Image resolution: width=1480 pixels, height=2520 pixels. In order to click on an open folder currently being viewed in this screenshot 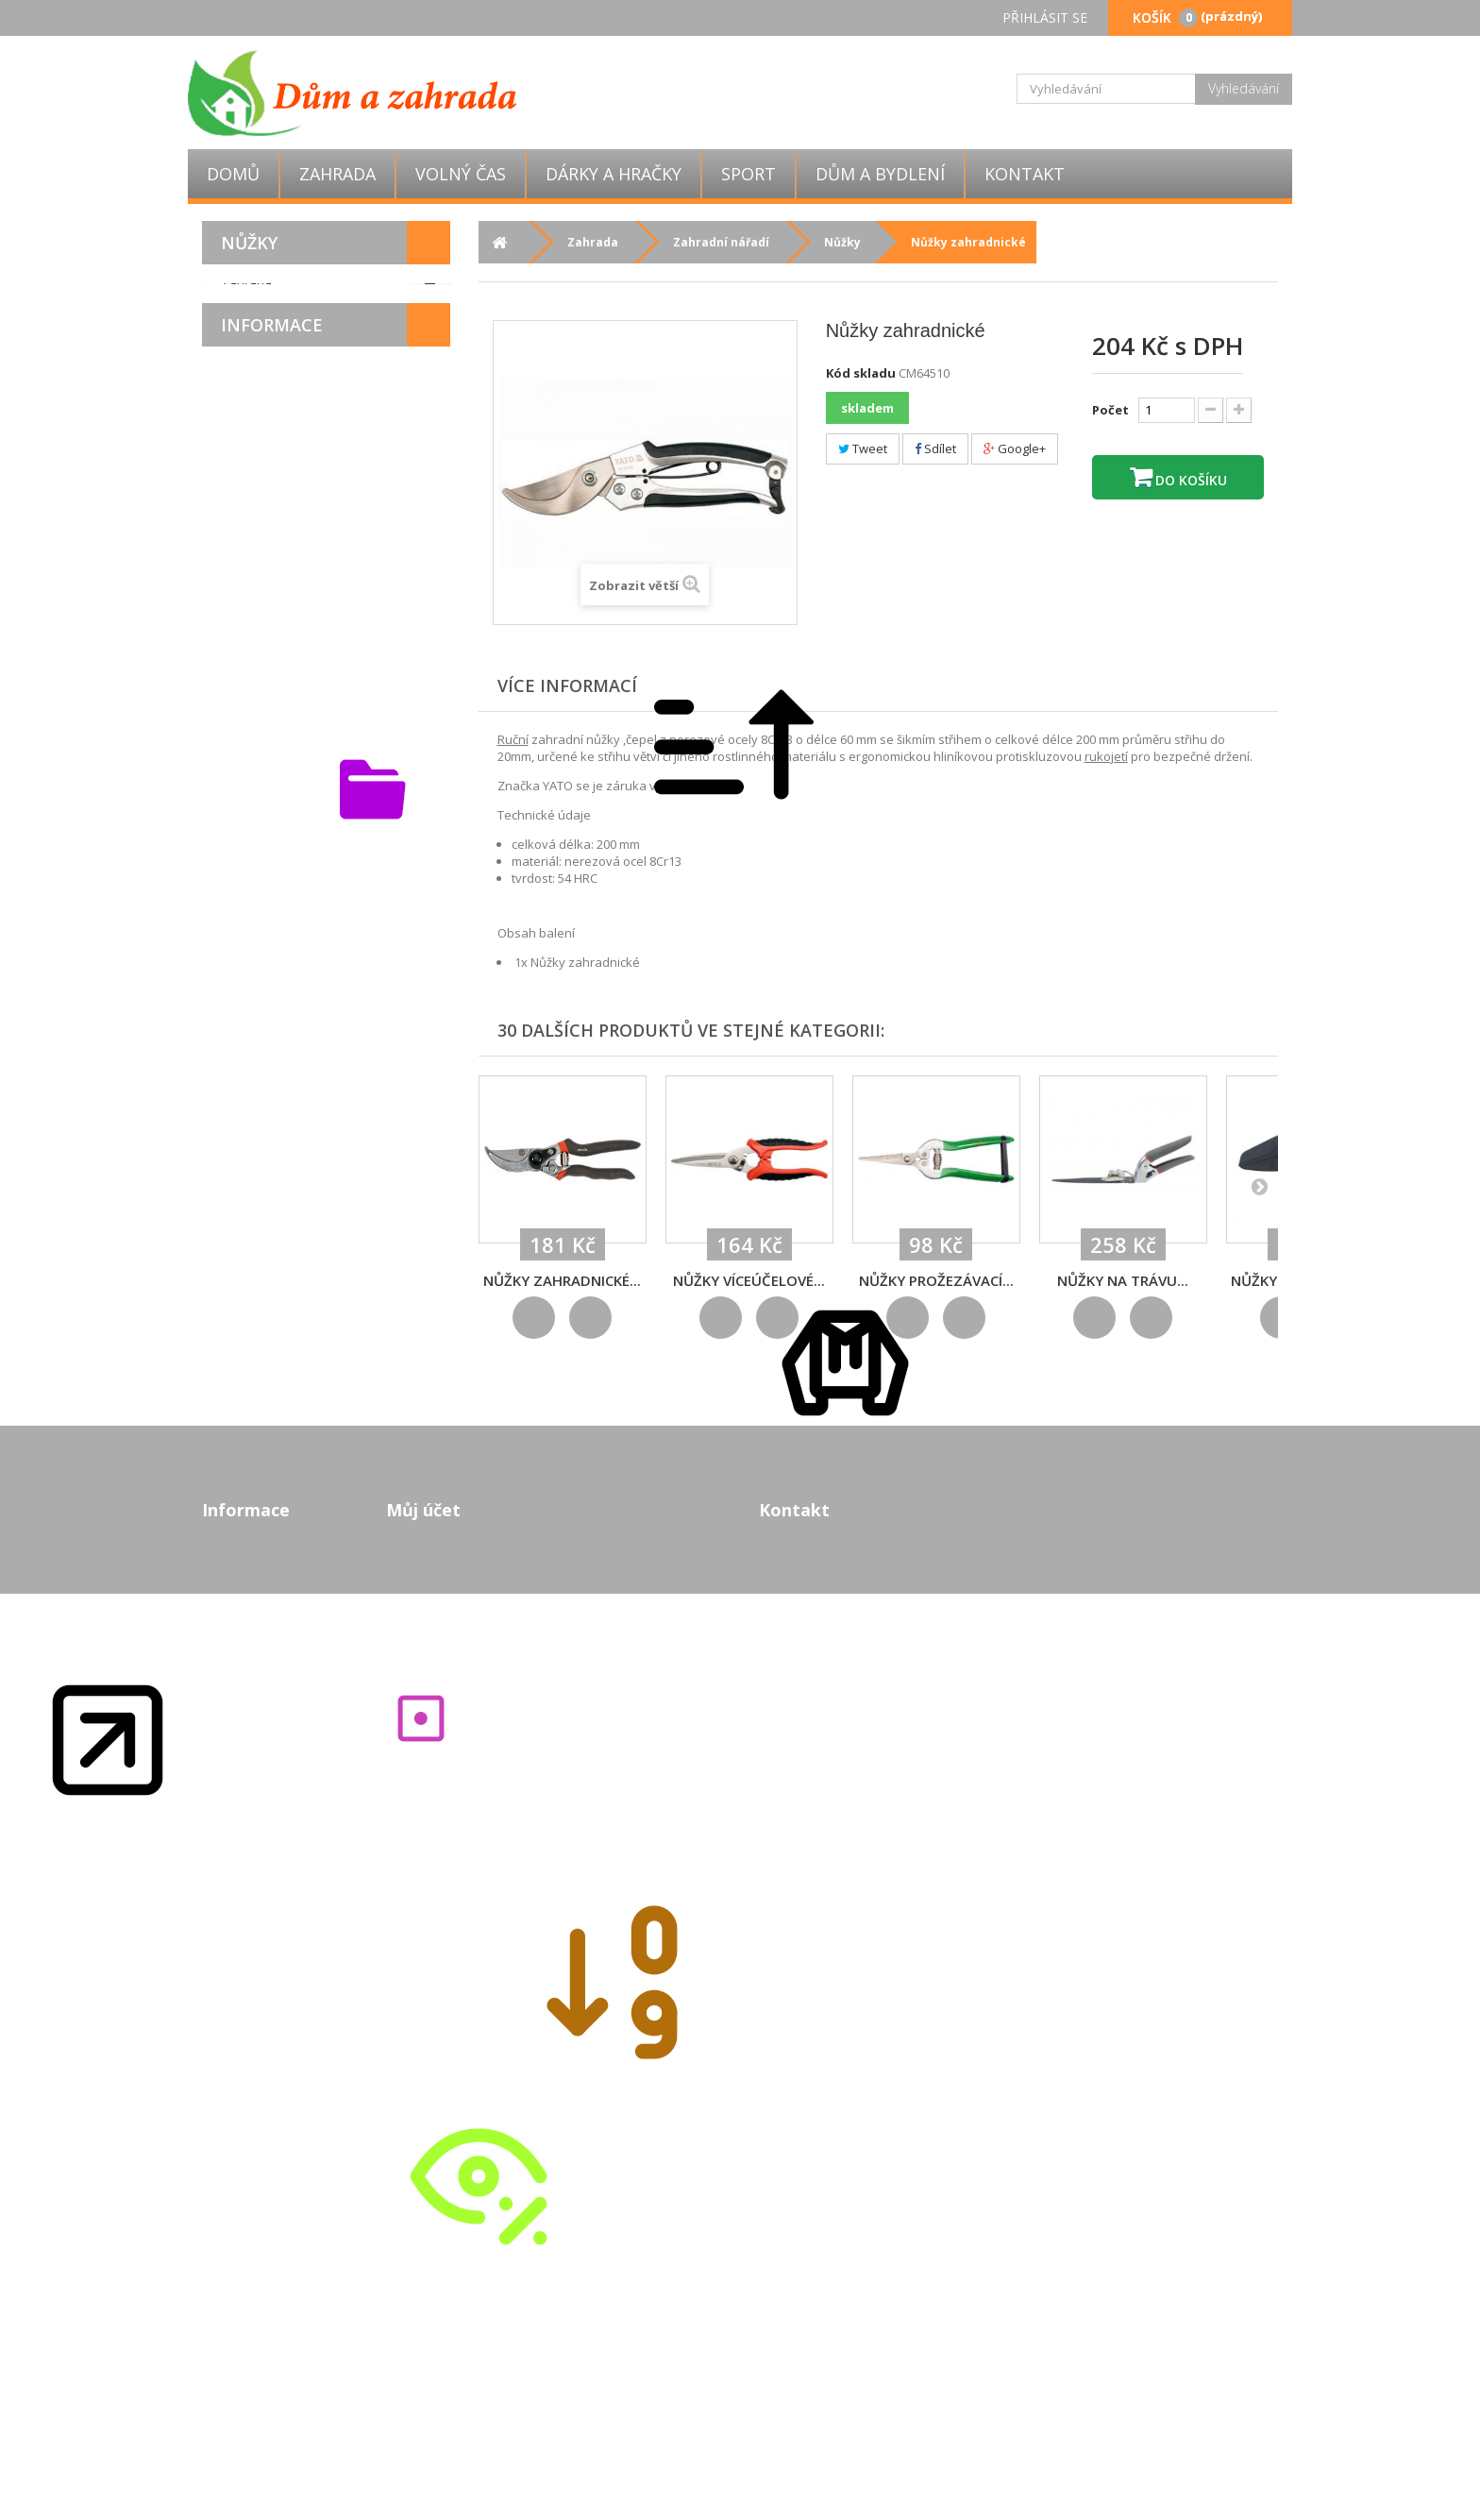, I will do `click(373, 789)`.